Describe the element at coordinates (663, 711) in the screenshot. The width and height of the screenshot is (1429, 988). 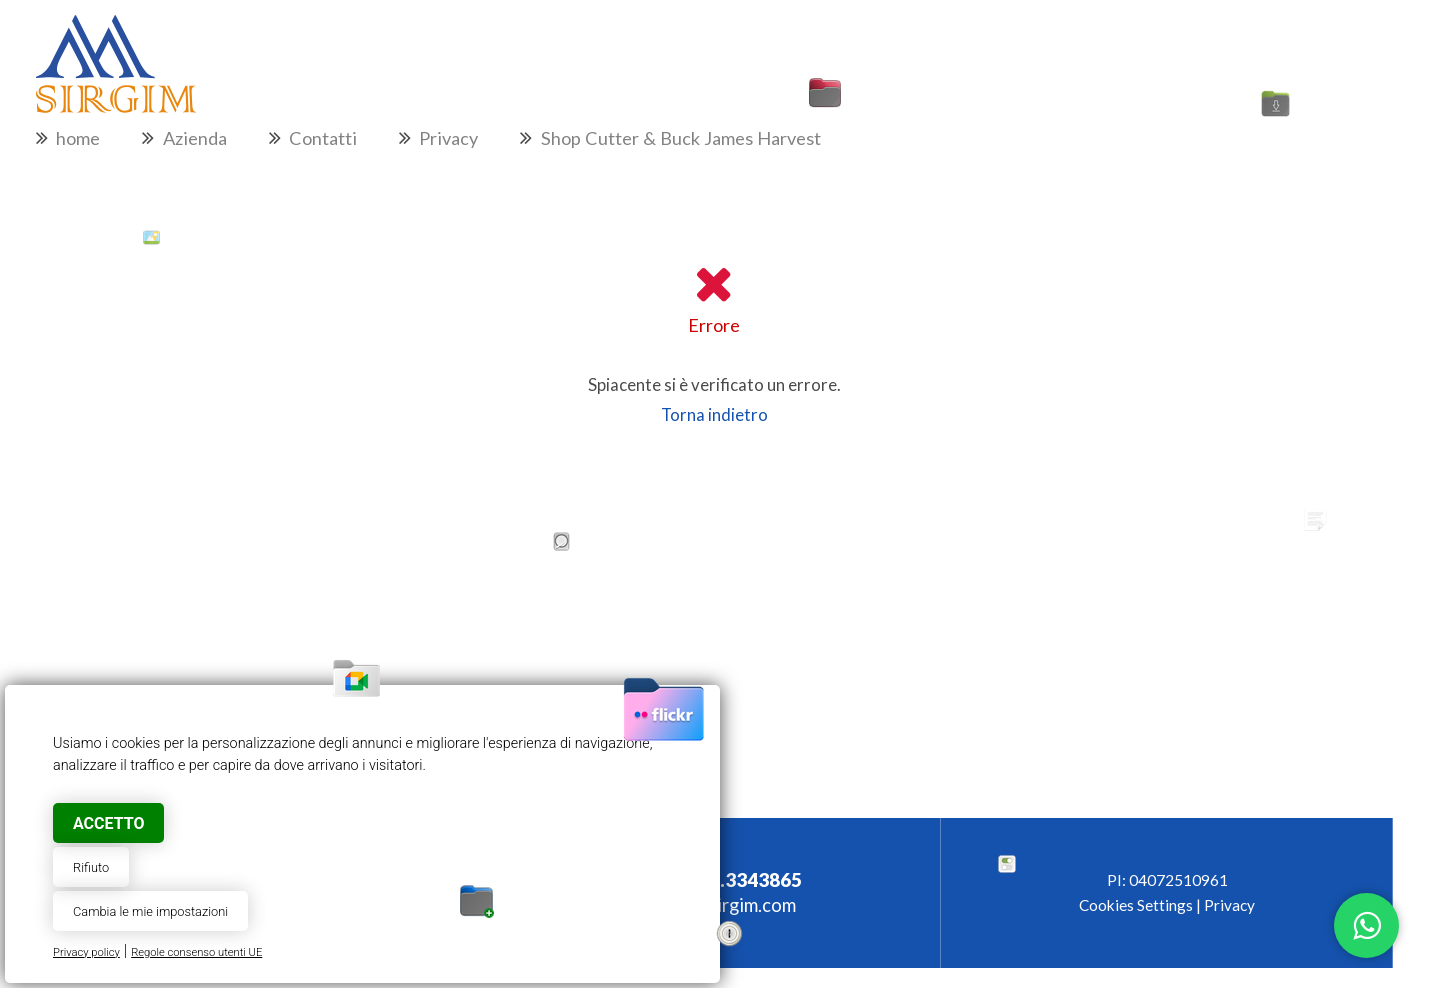
I see `open folder containing flickr downloads or exports` at that location.